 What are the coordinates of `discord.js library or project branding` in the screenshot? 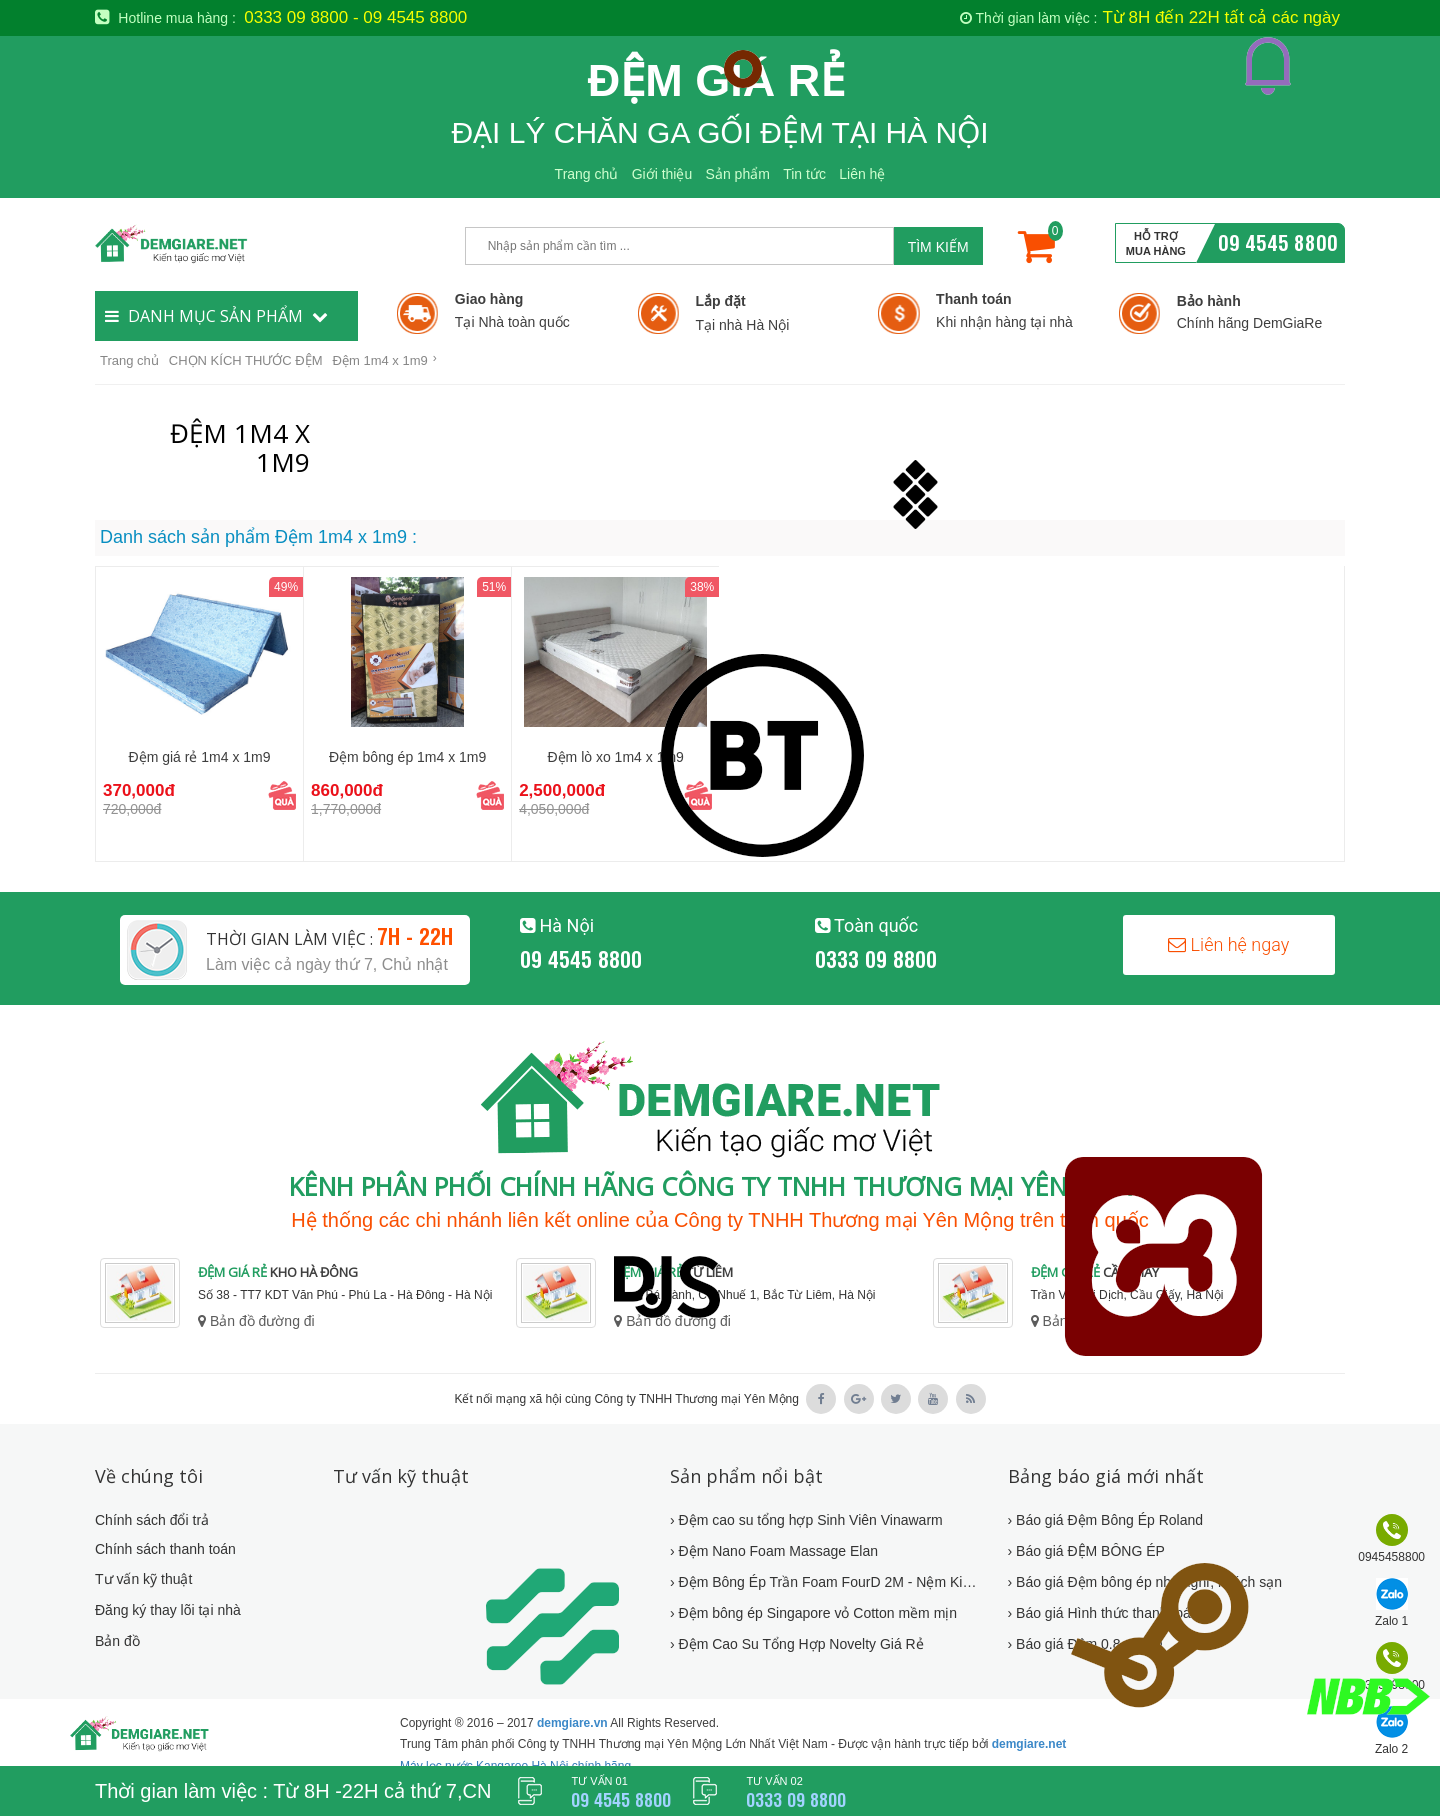 It's located at (667, 1287).